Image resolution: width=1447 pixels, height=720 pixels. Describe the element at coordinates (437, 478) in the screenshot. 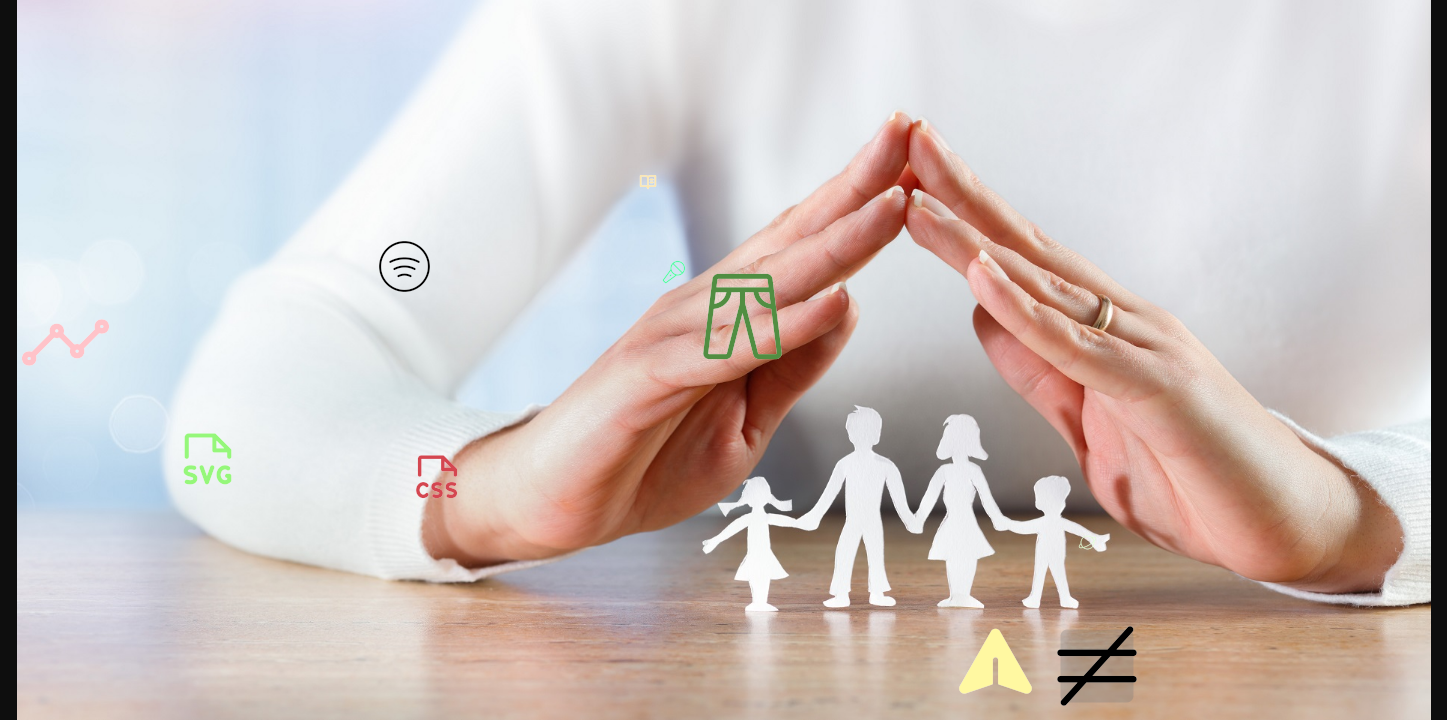

I see `a CSS stylesheet file` at that location.